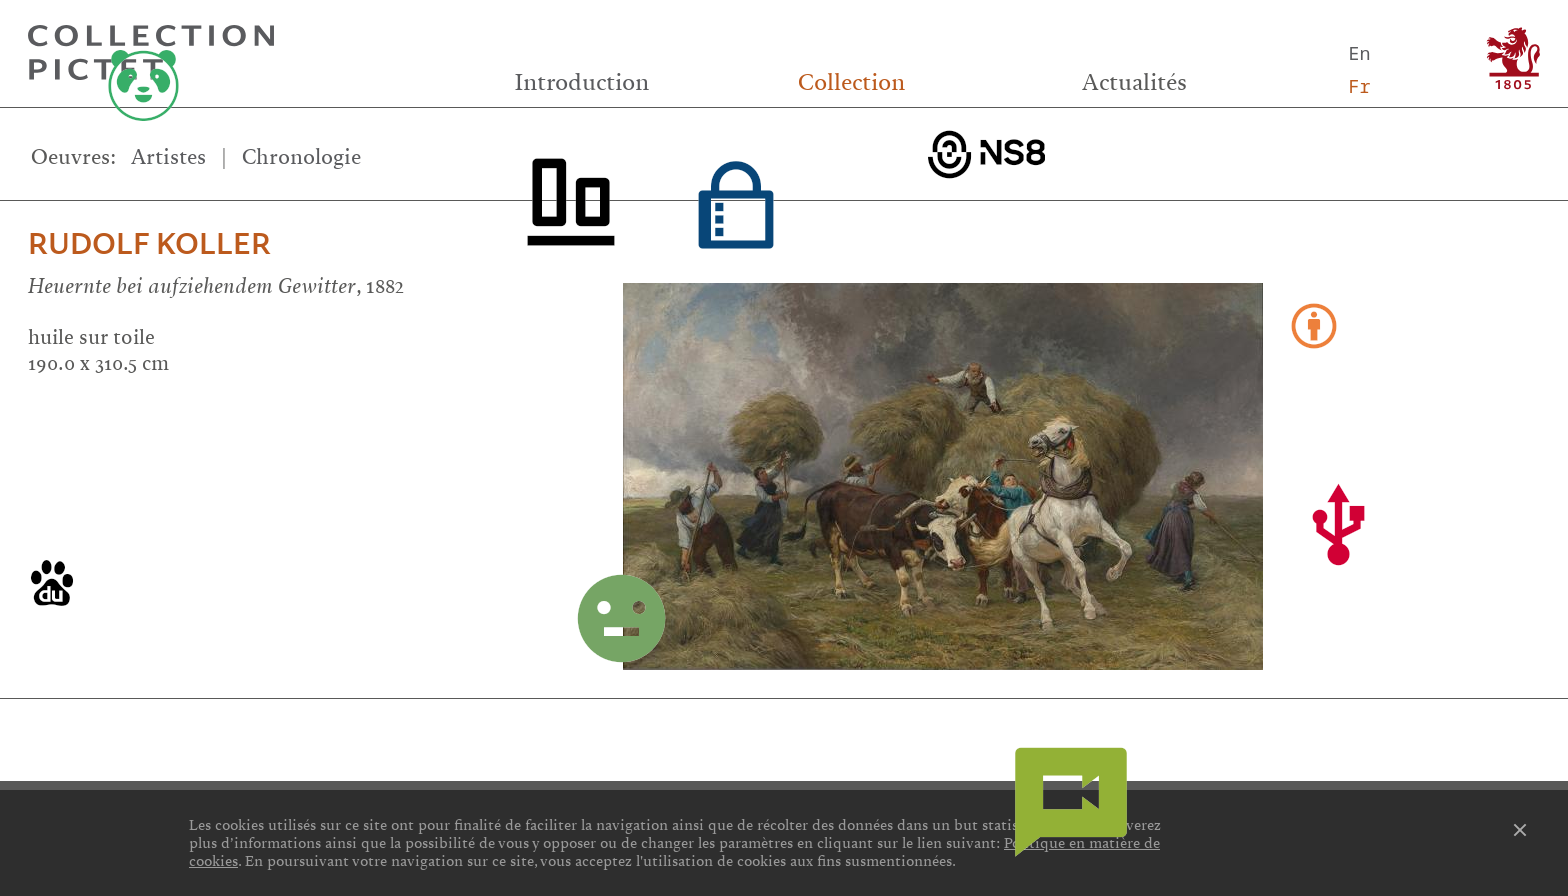  Describe the element at coordinates (736, 207) in the screenshot. I see `indicates a private git repository` at that location.